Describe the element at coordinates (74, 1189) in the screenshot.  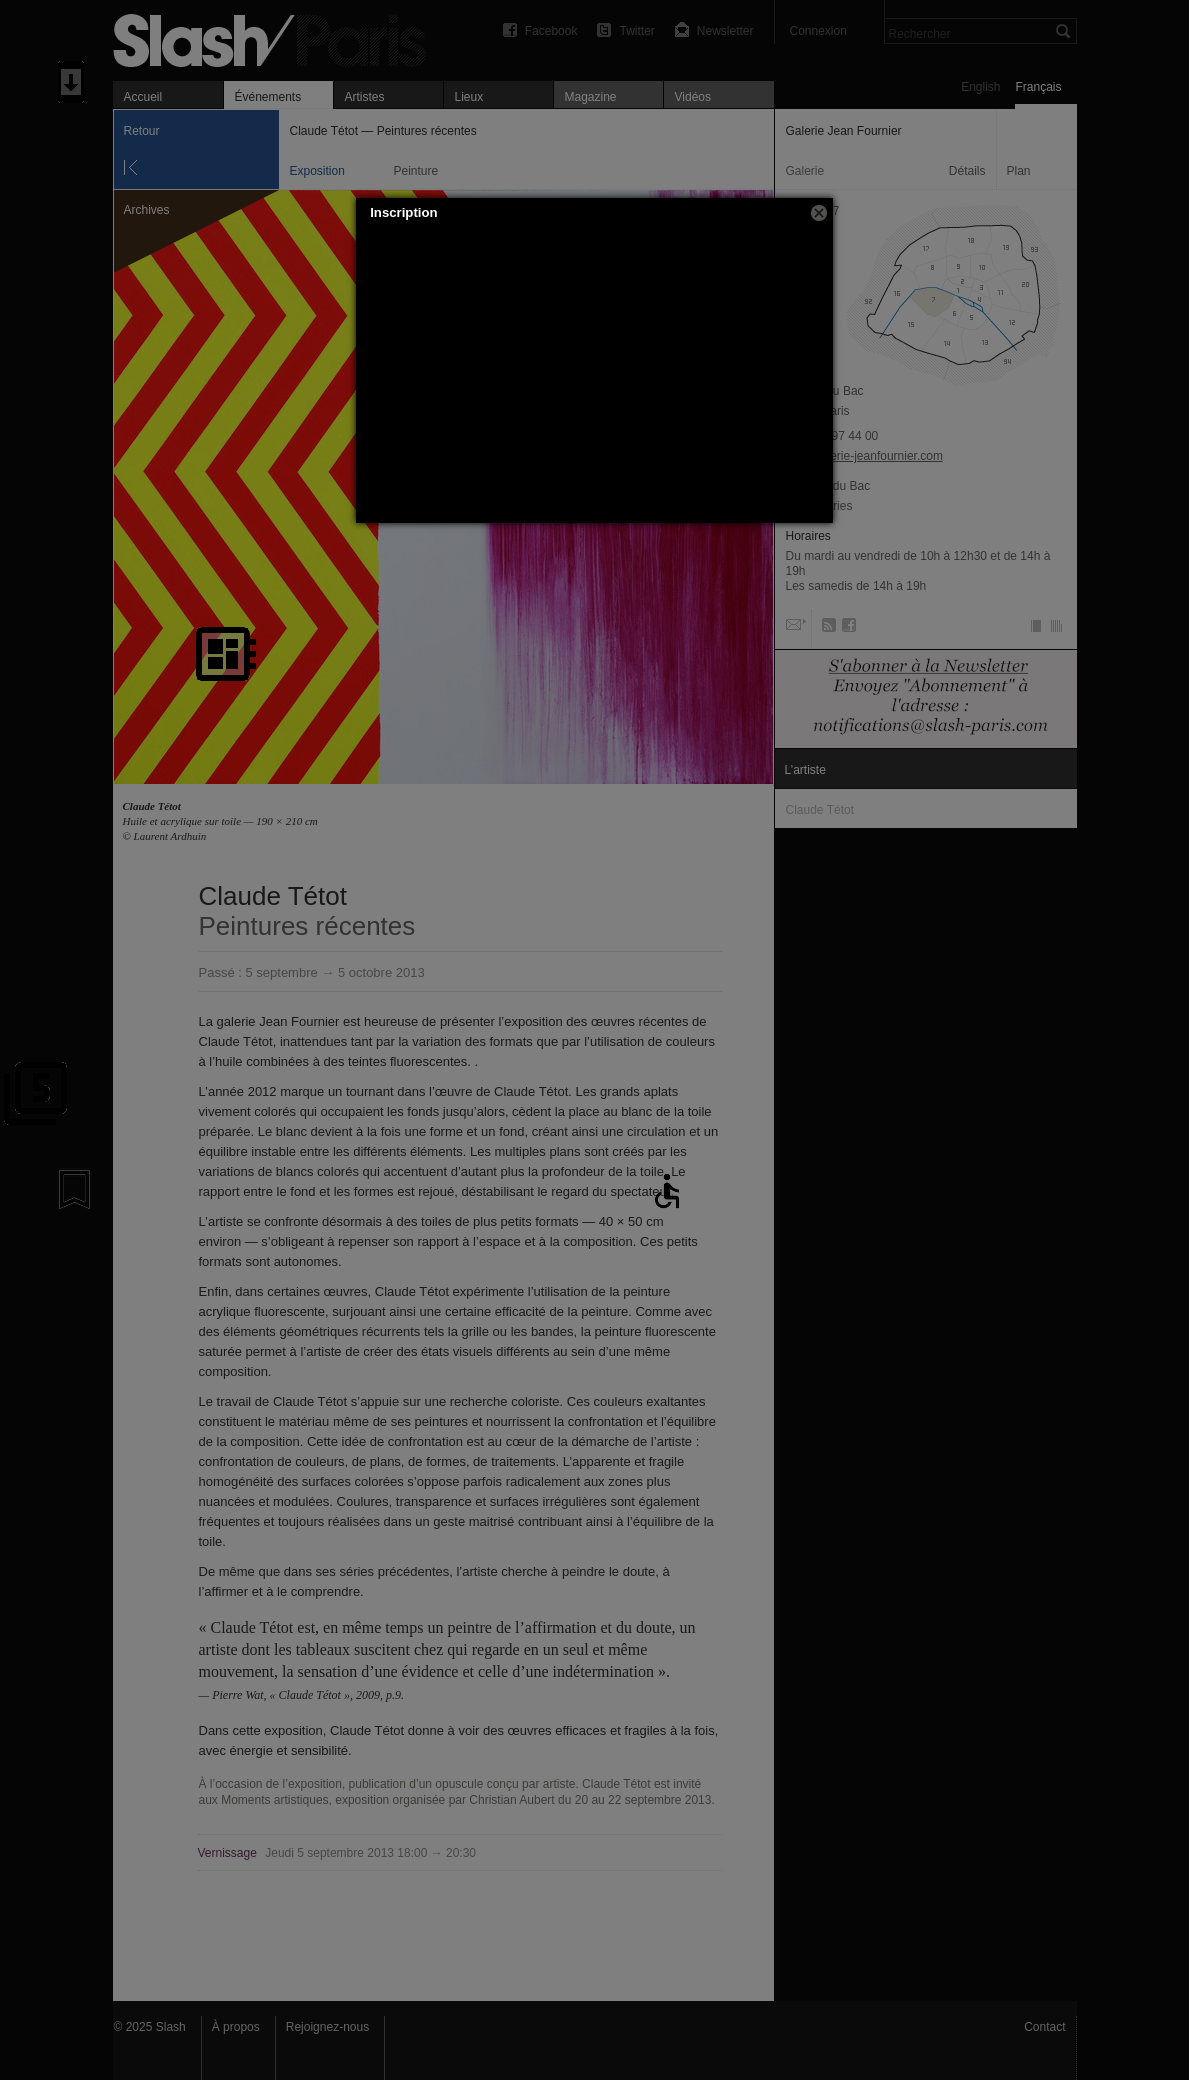
I see `save this item for later` at that location.